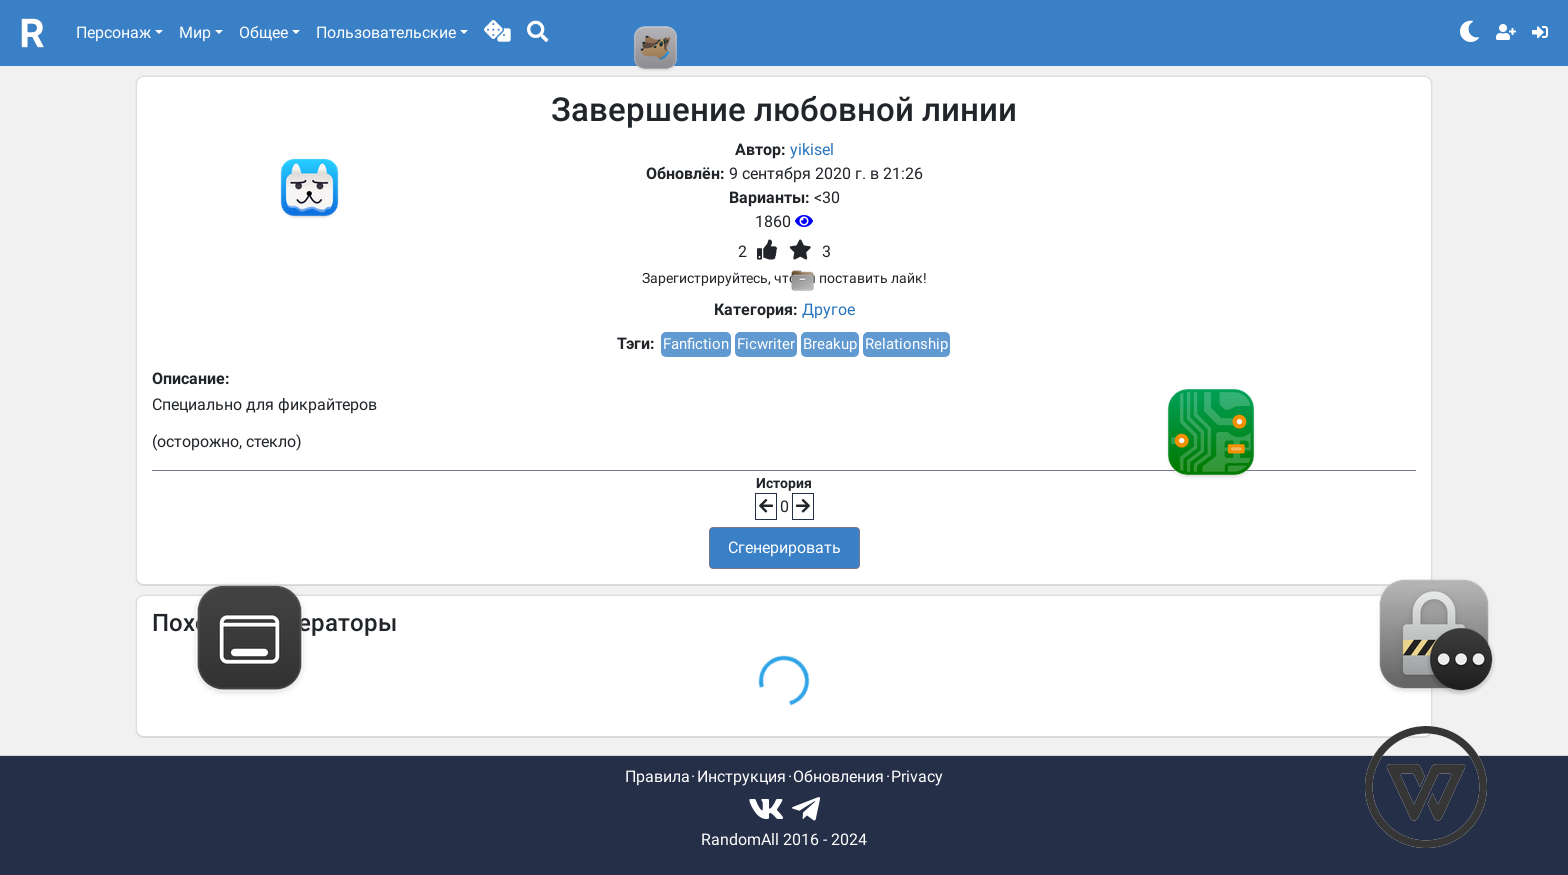  What do you see at coordinates (1211, 432) in the screenshot?
I see `open pcbnew PCB design application` at bounding box center [1211, 432].